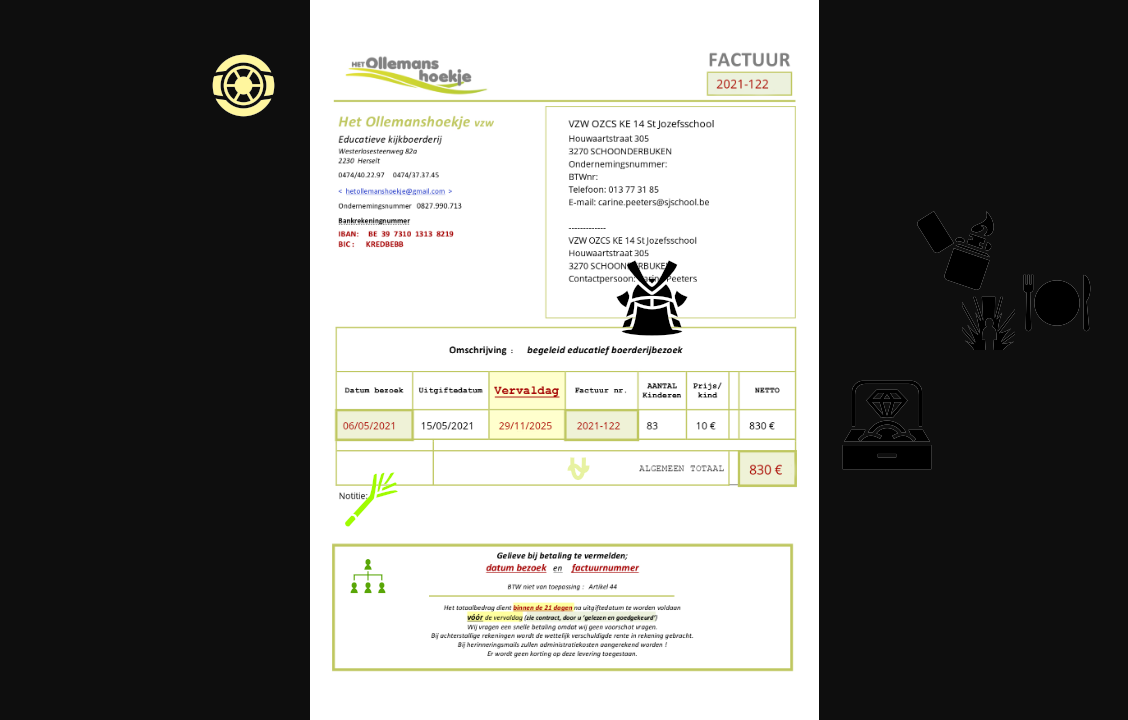 The image size is (1128, 720). I want to click on activate critical hit or deadly strike ability, so click(988, 323).